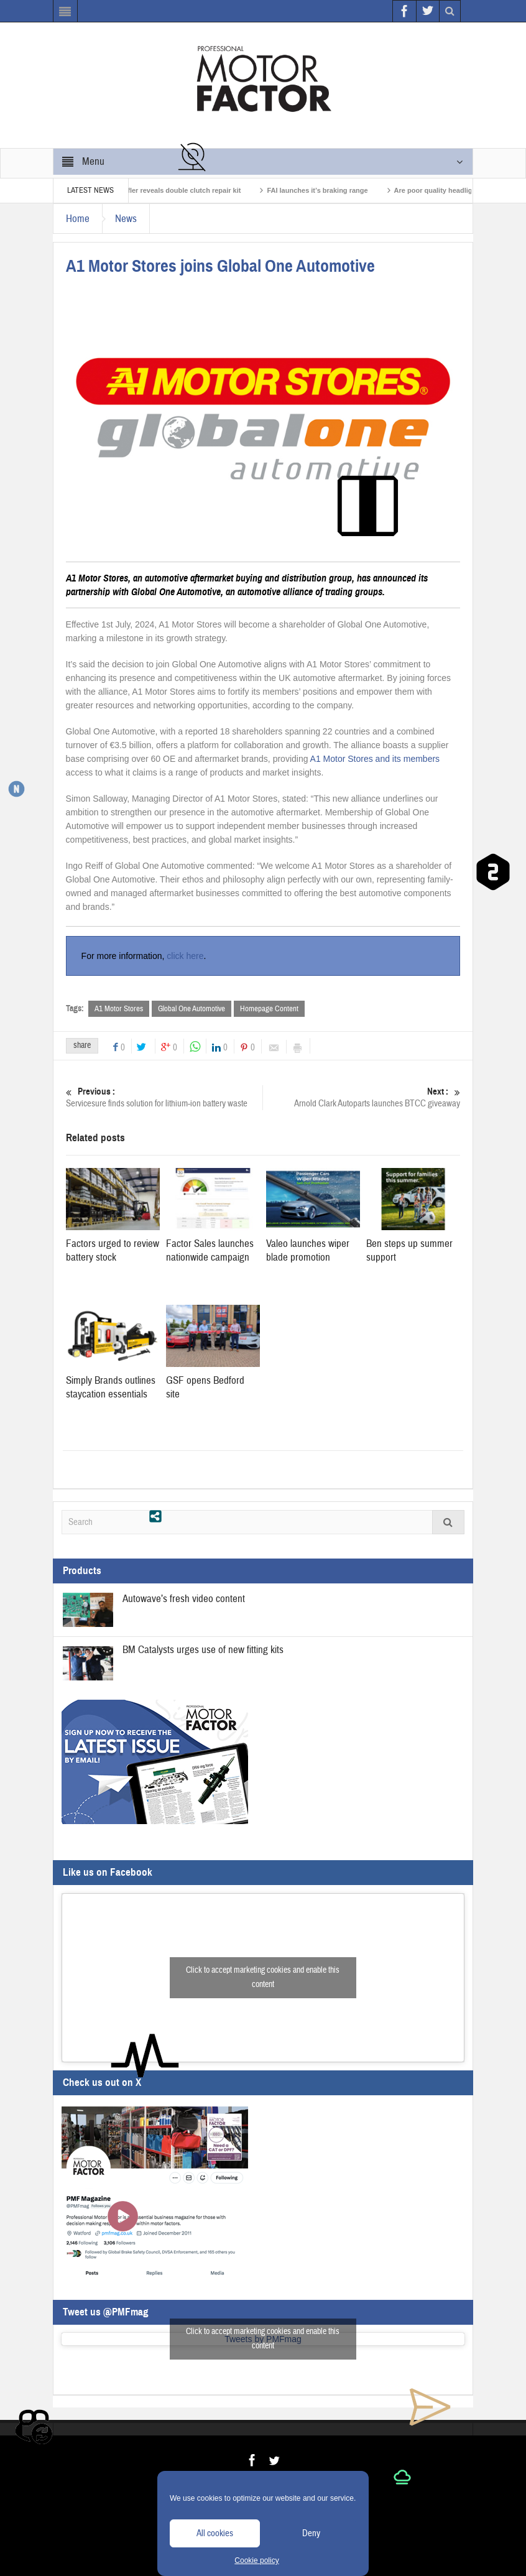 The height and width of the screenshot is (2576, 526). What do you see at coordinates (34, 2425) in the screenshot?
I see `copilot is processing your request` at bounding box center [34, 2425].